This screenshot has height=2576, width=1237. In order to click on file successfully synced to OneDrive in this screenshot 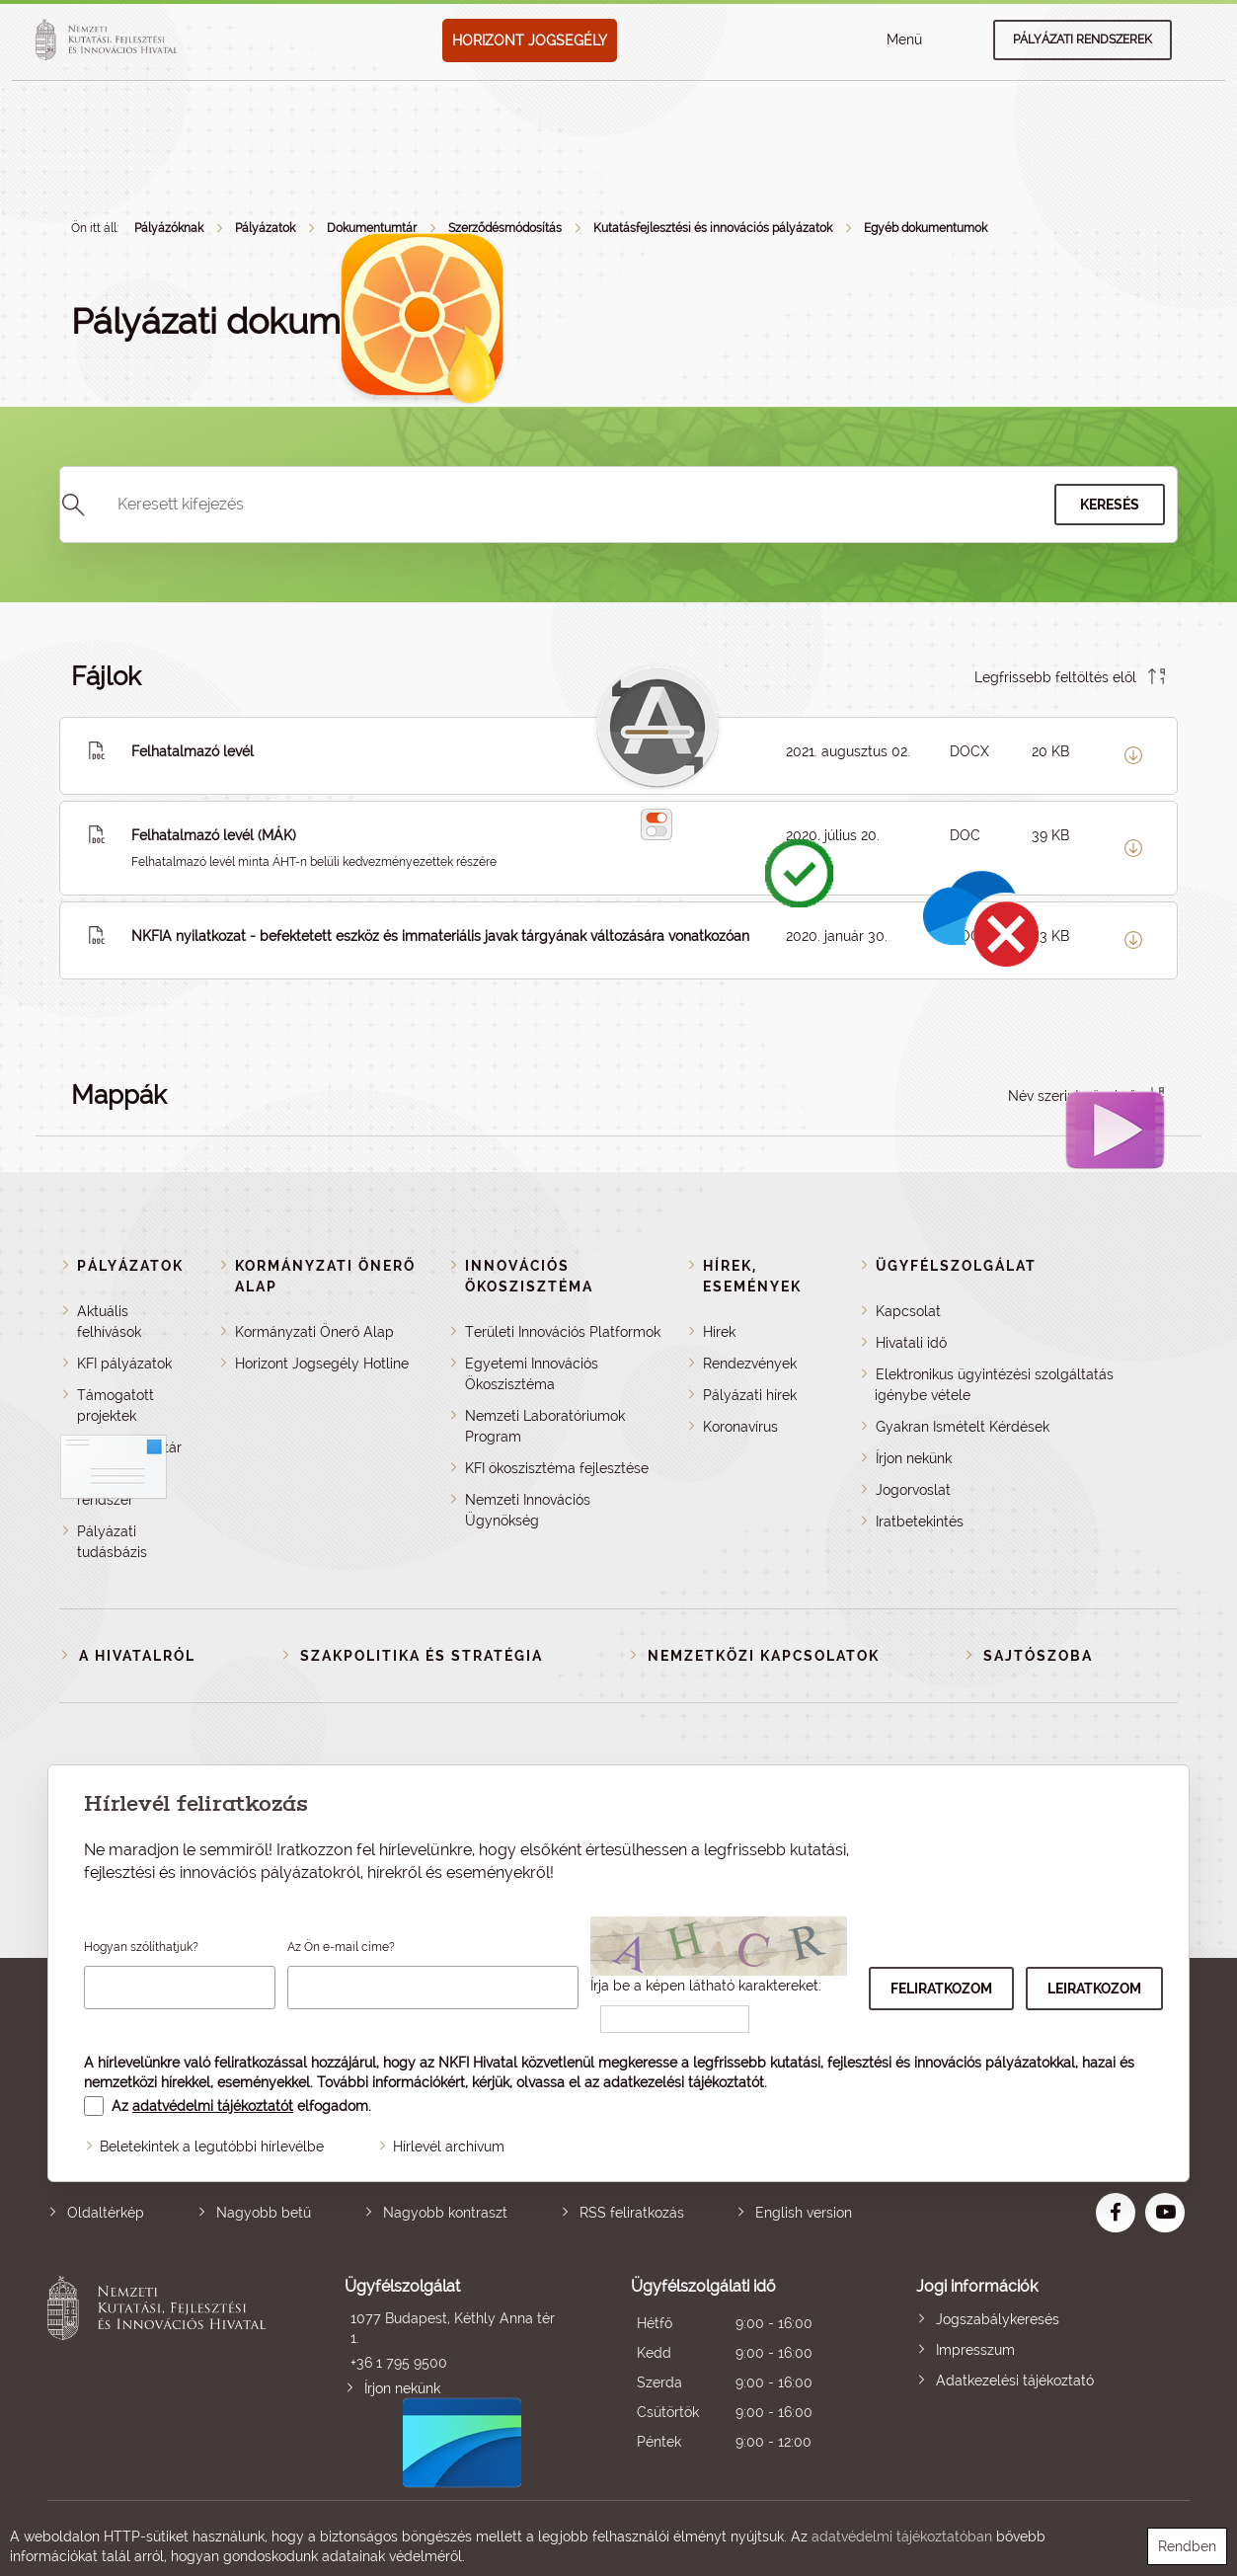, I will do `click(799, 873)`.